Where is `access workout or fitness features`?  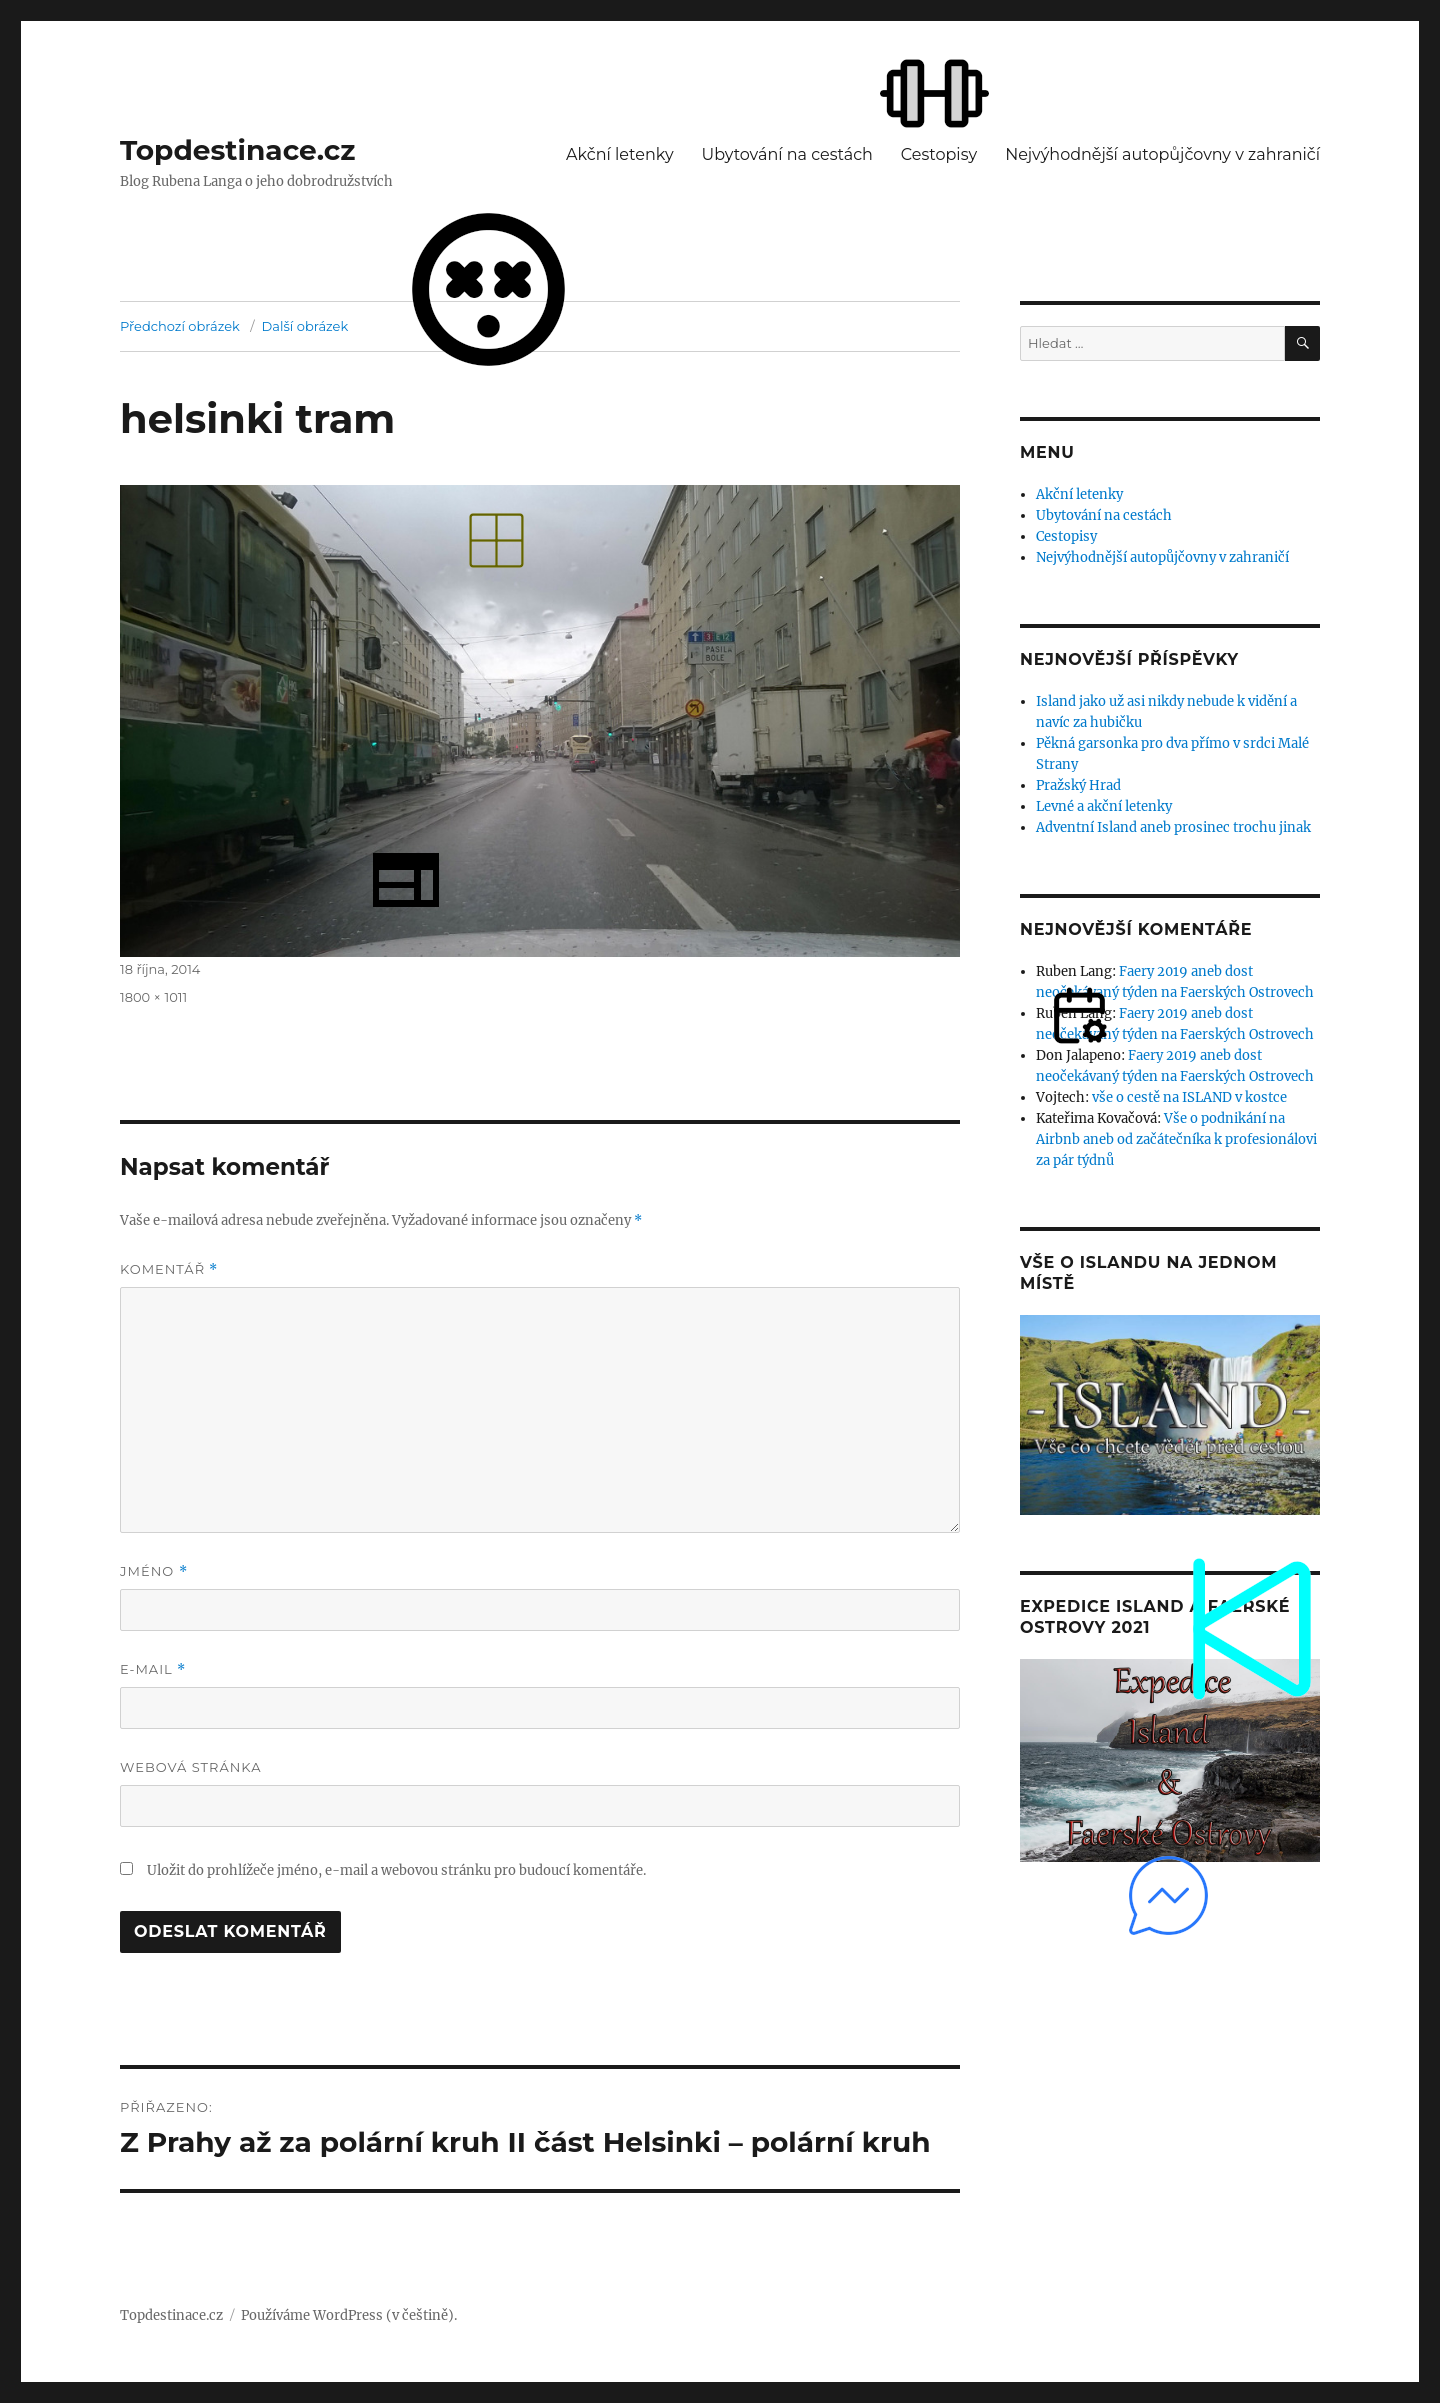
access workout or fitness features is located at coordinates (934, 93).